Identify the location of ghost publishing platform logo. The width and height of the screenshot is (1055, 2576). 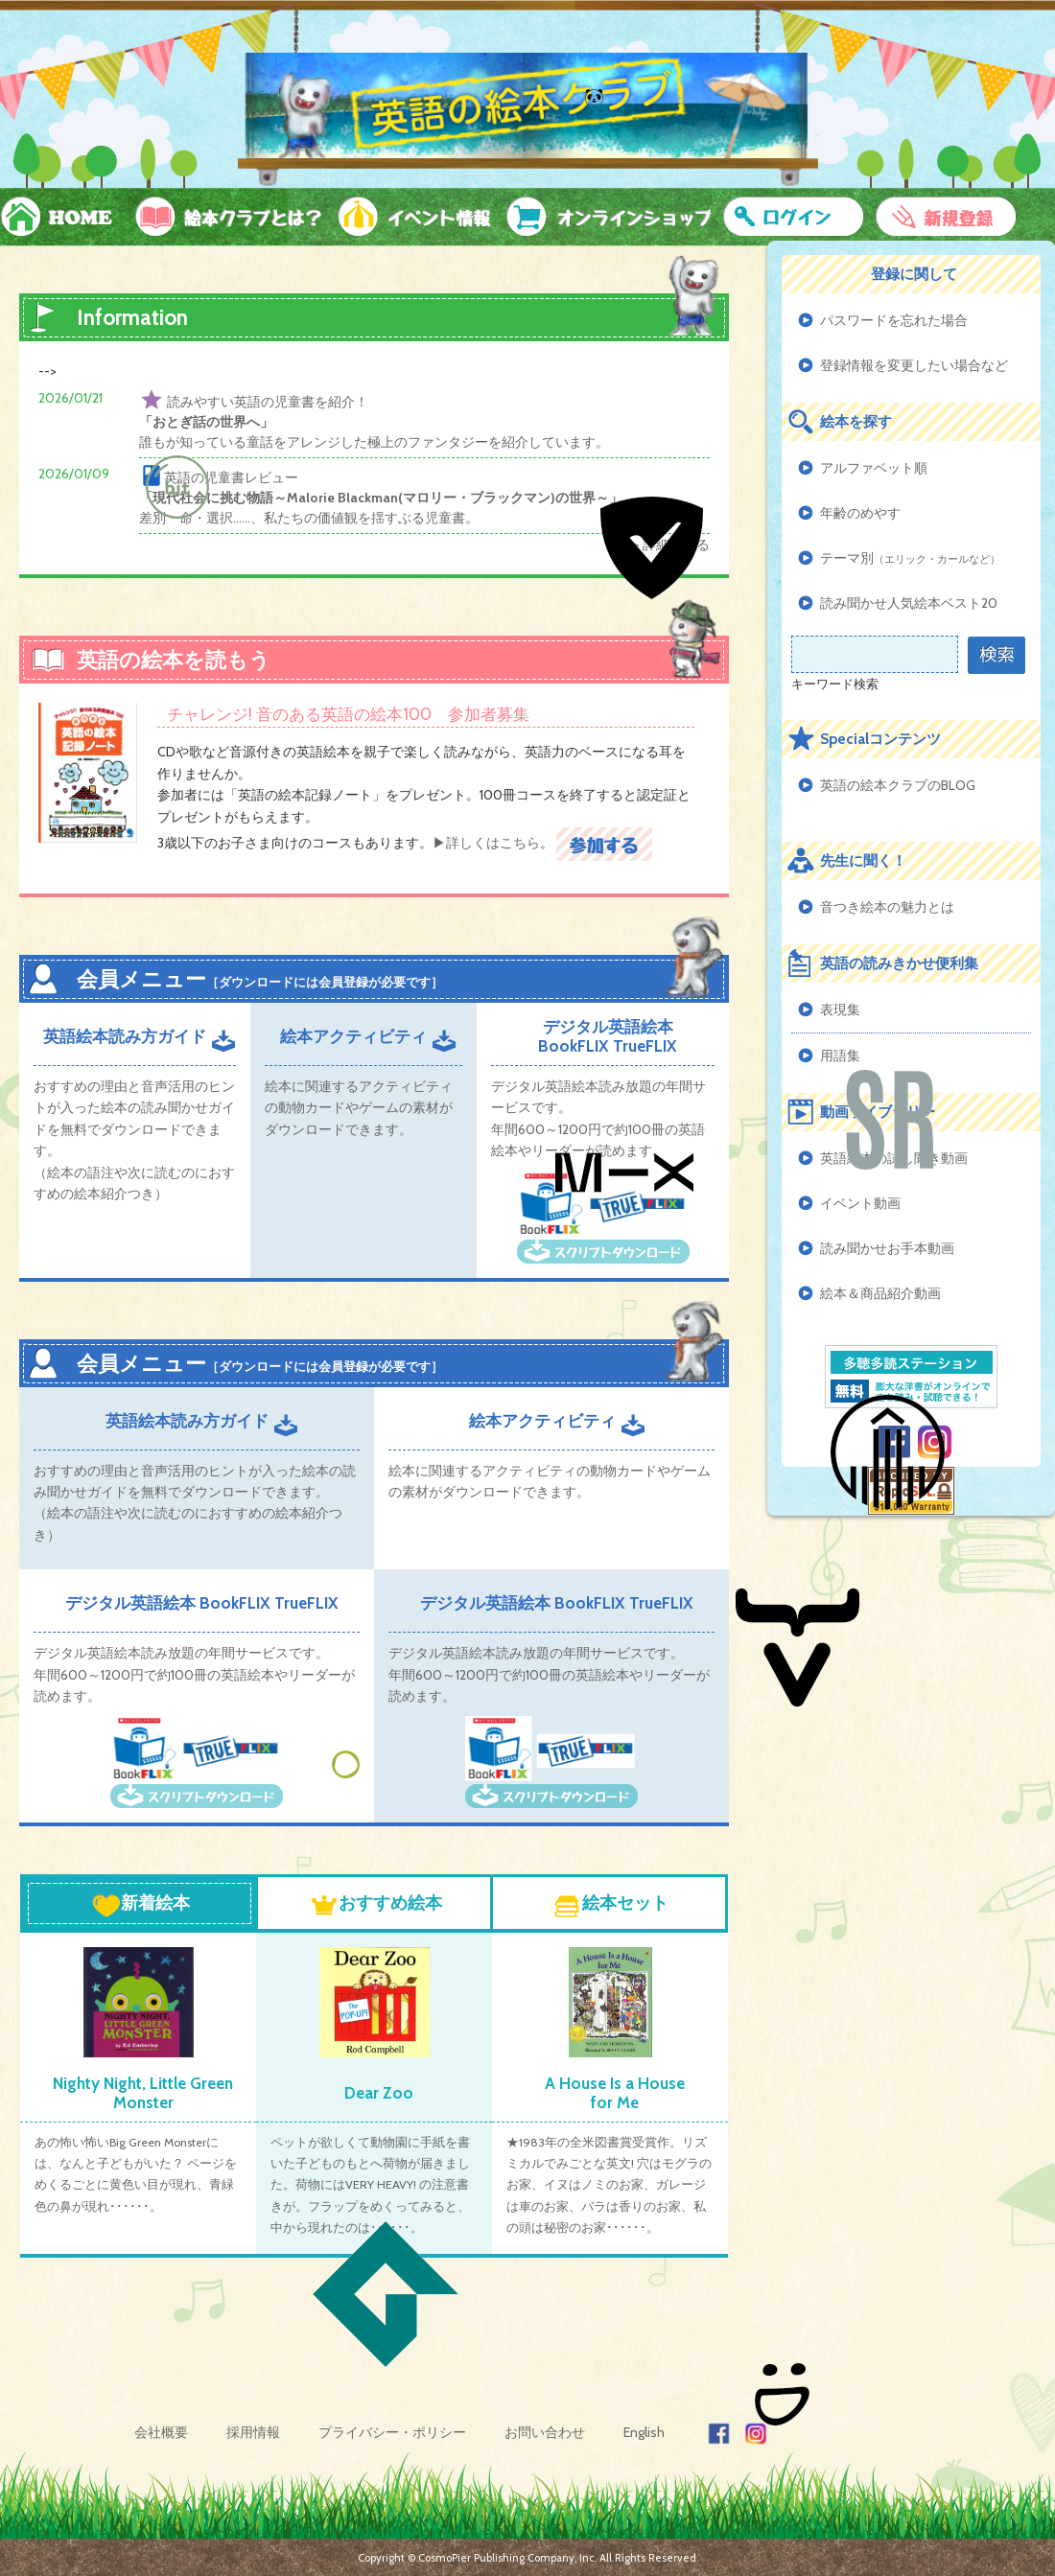
(345, 1764).